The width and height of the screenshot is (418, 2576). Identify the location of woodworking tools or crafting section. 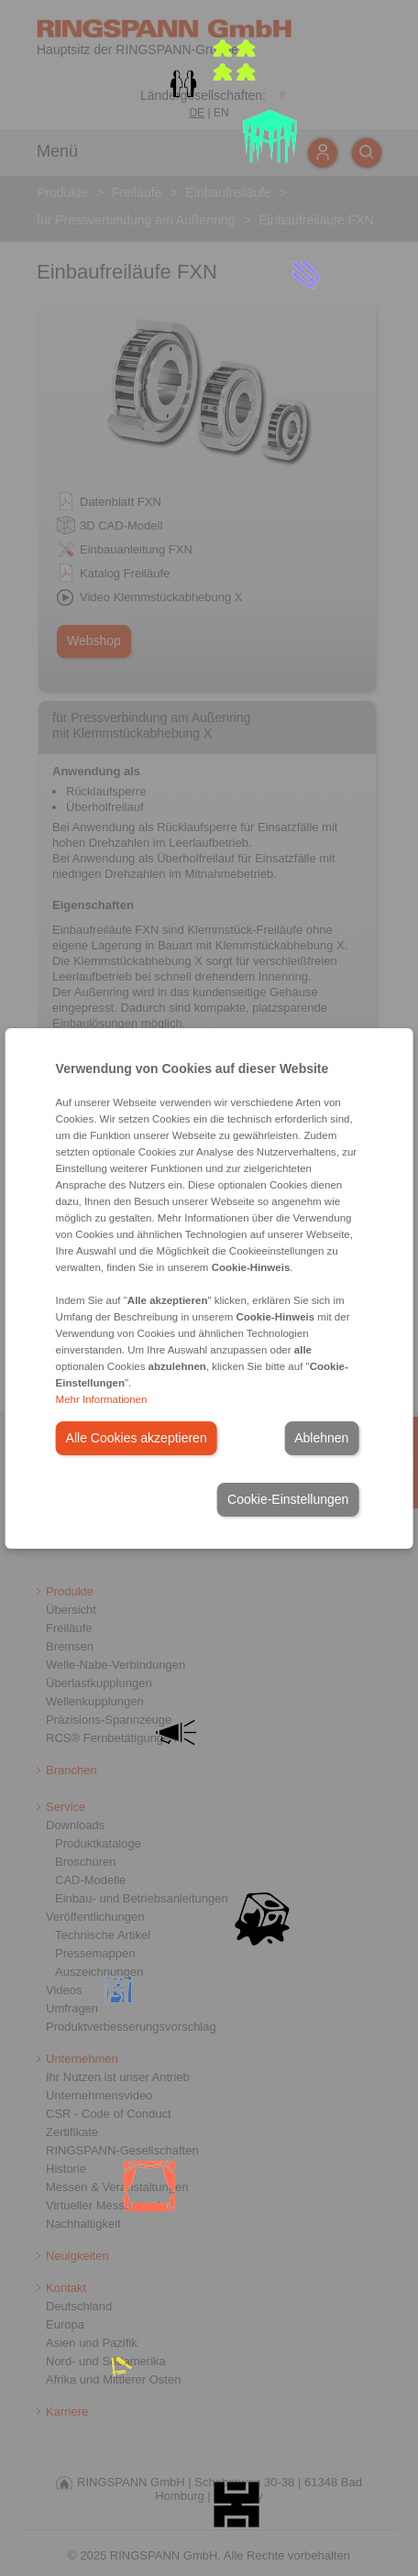
(121, 2366).